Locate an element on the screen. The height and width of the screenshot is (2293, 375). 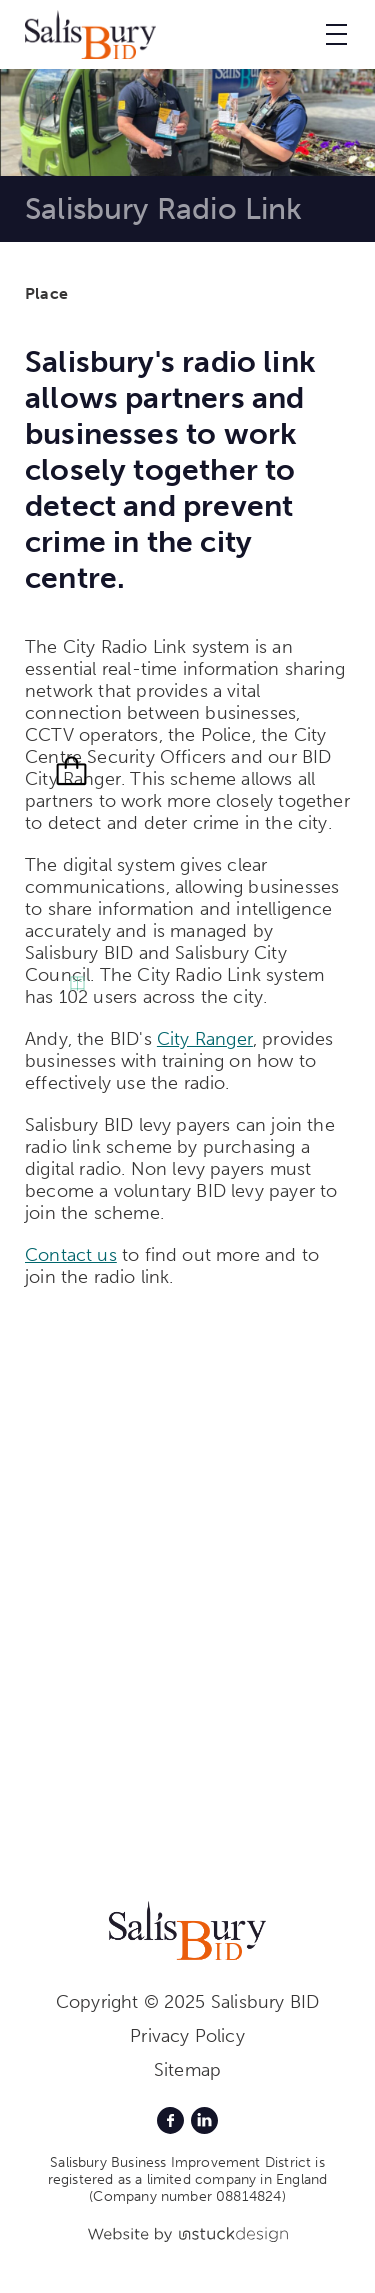
access storage lockers is located at coordinates (77, 983).